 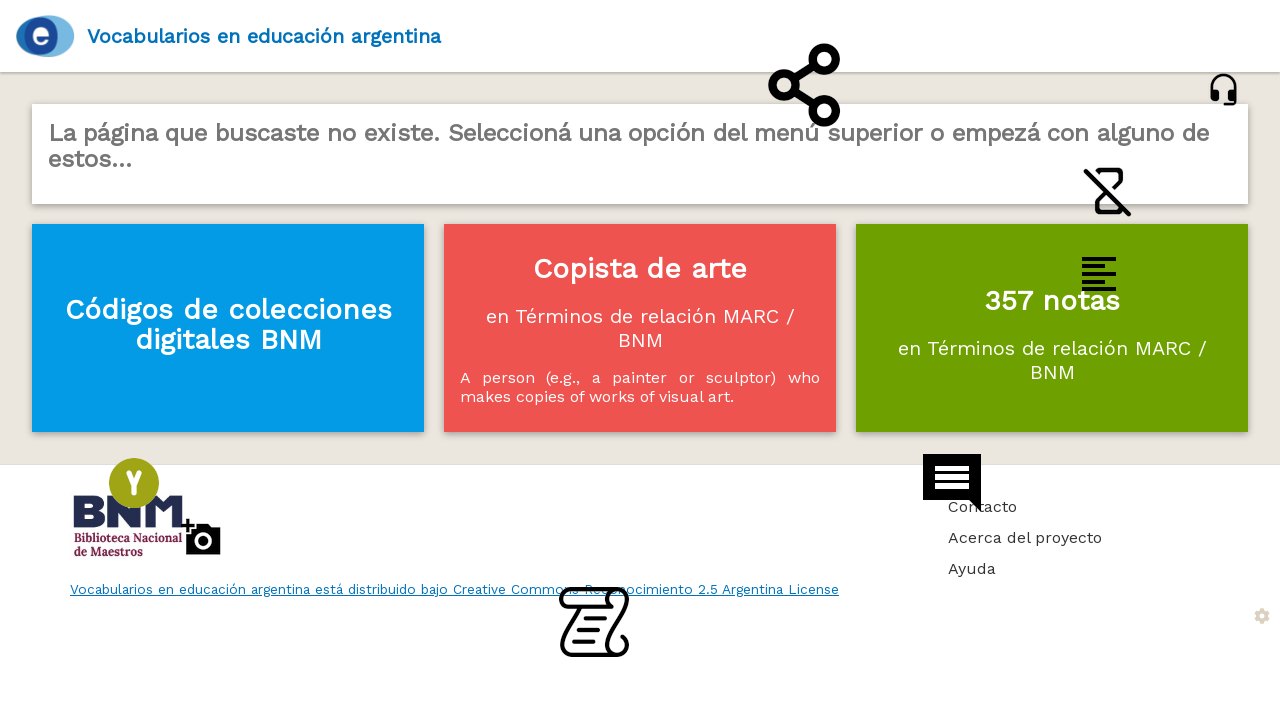 I want to click on contact customer support, so click(x=1223, y=89).